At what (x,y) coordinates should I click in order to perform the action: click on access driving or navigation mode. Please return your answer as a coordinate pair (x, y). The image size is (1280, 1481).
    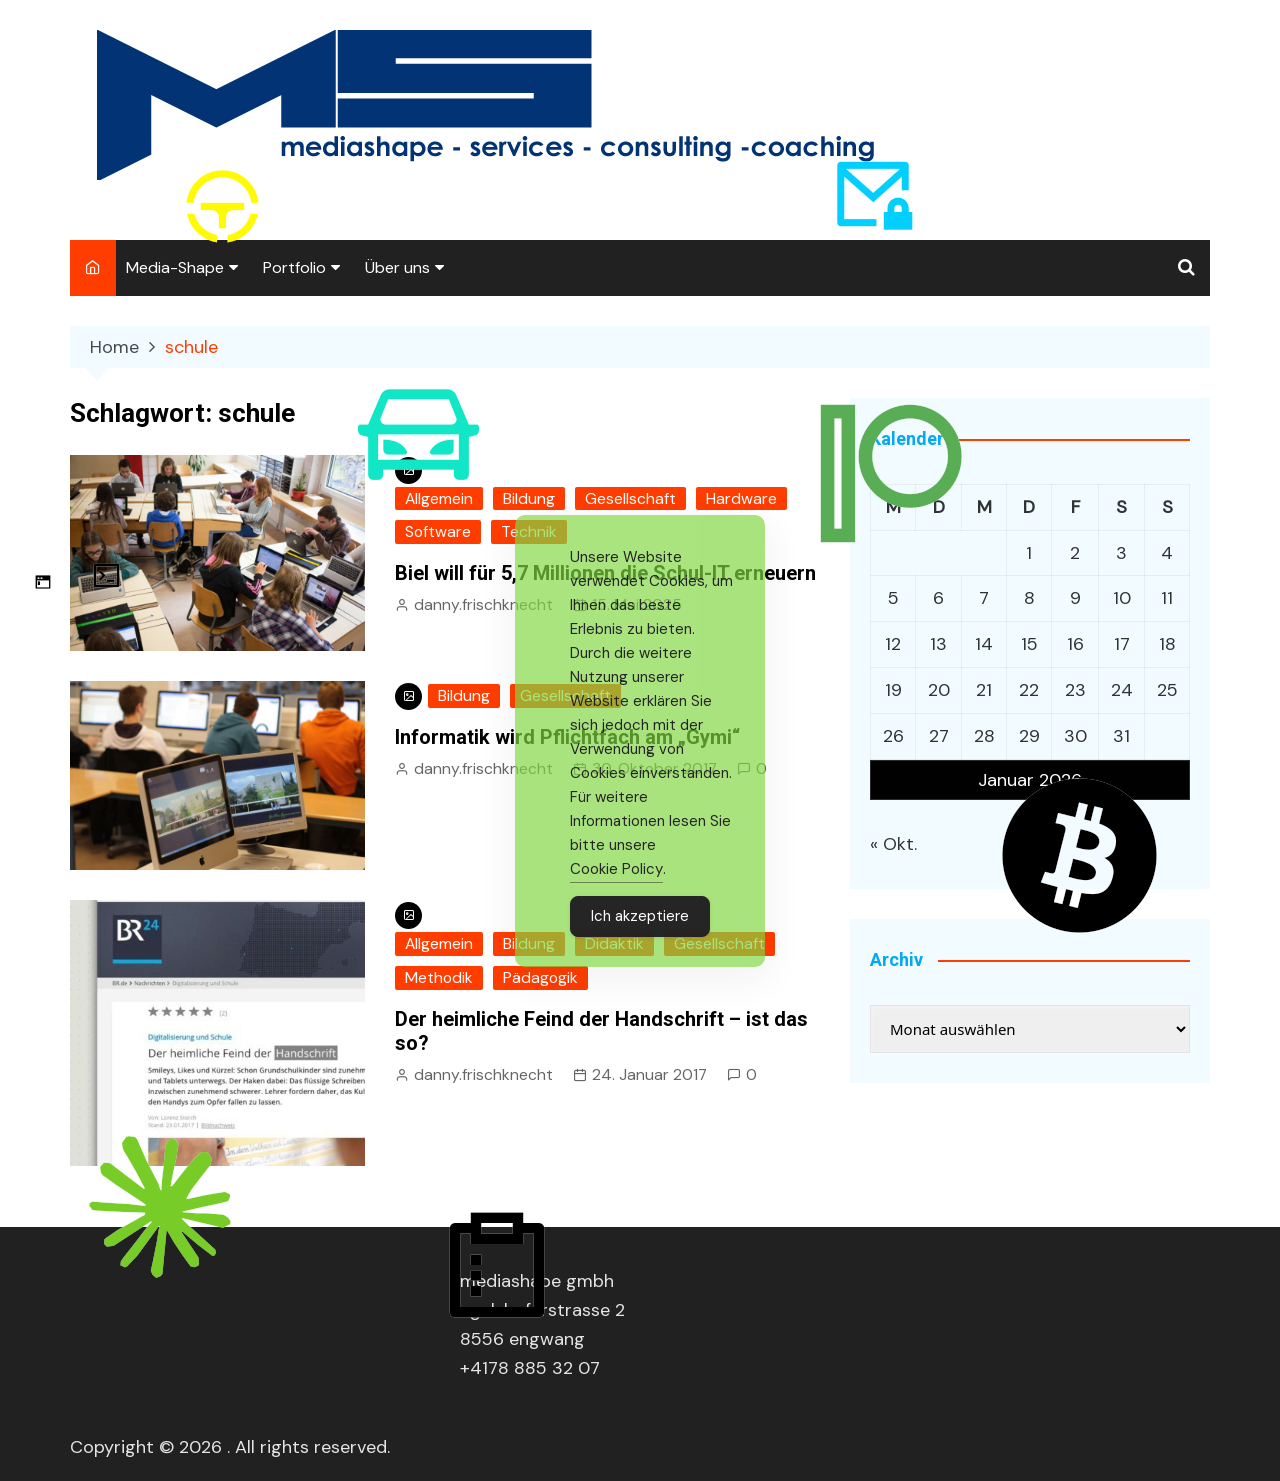
    Looking at the image, I should click on (222, 206).